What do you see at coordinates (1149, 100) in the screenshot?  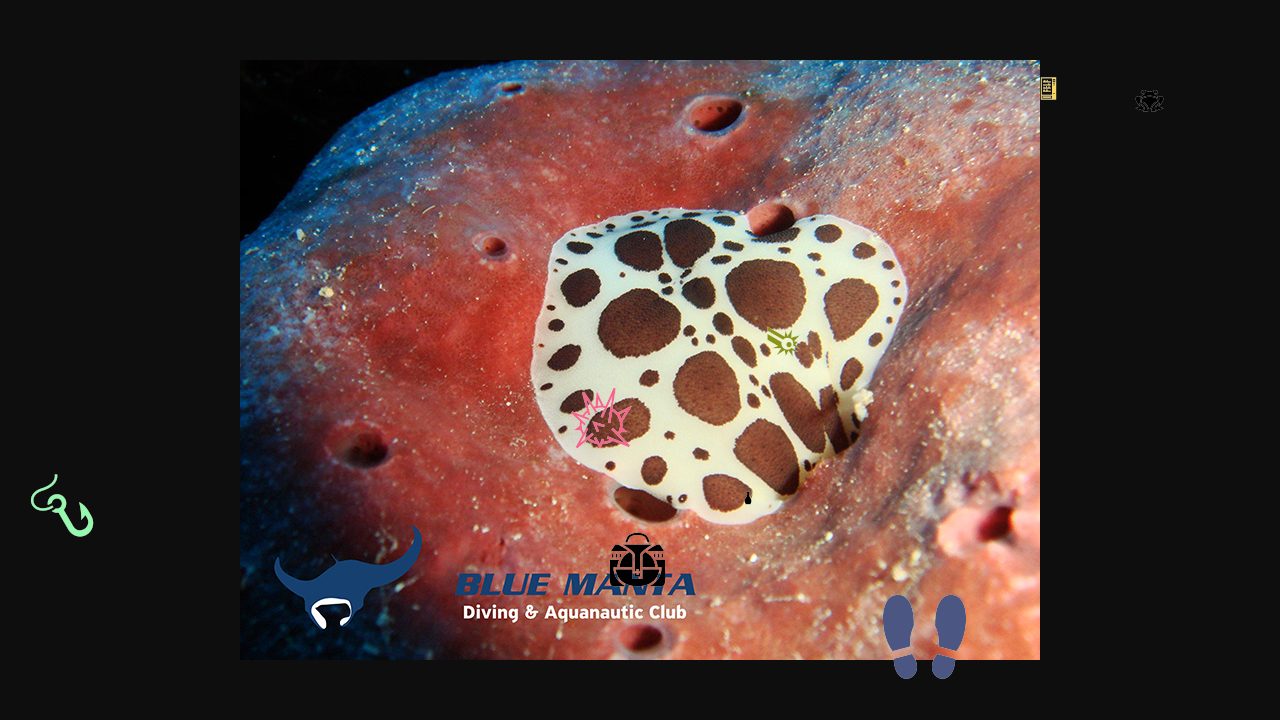 I see `represents a frog character or creature in a game` at bounding box center [1149, 100].